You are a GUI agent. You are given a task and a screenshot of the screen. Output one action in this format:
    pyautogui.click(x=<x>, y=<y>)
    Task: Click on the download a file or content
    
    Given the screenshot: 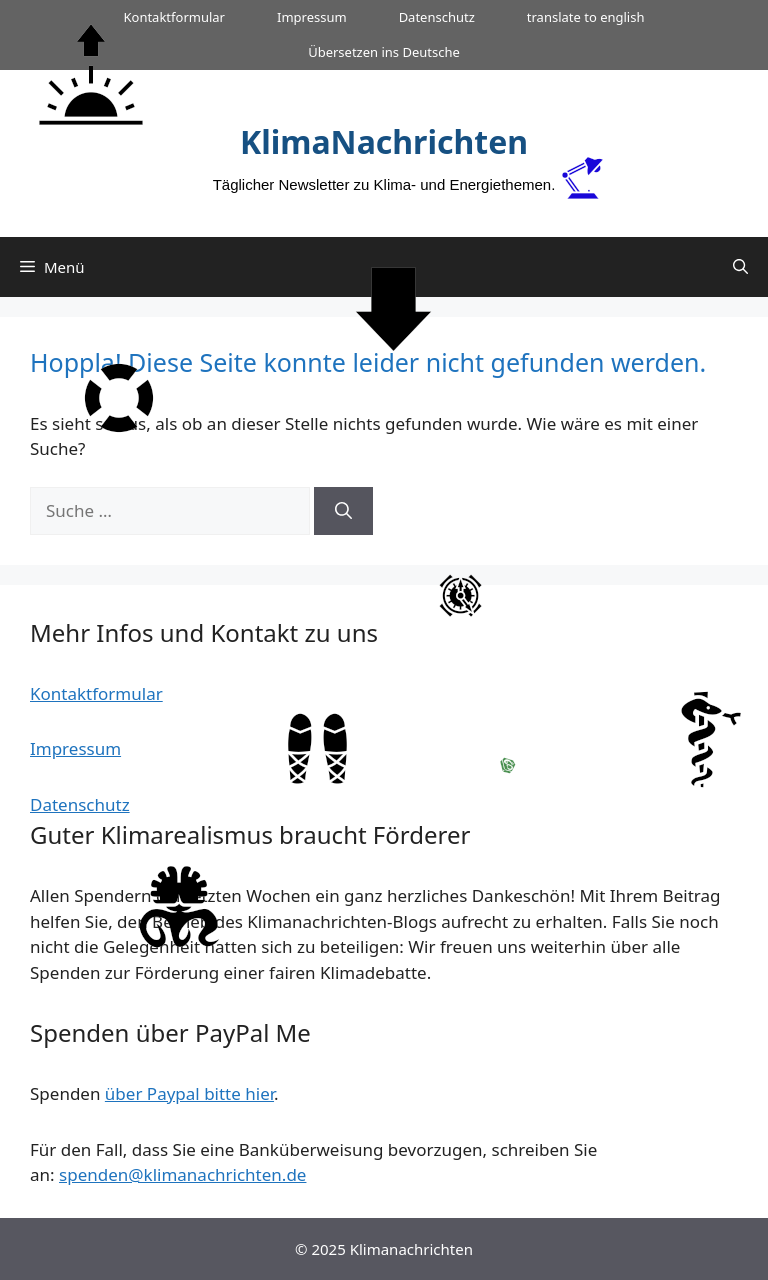 What is the action you would take?
    pyautogui.click(x=393, y=309)
    